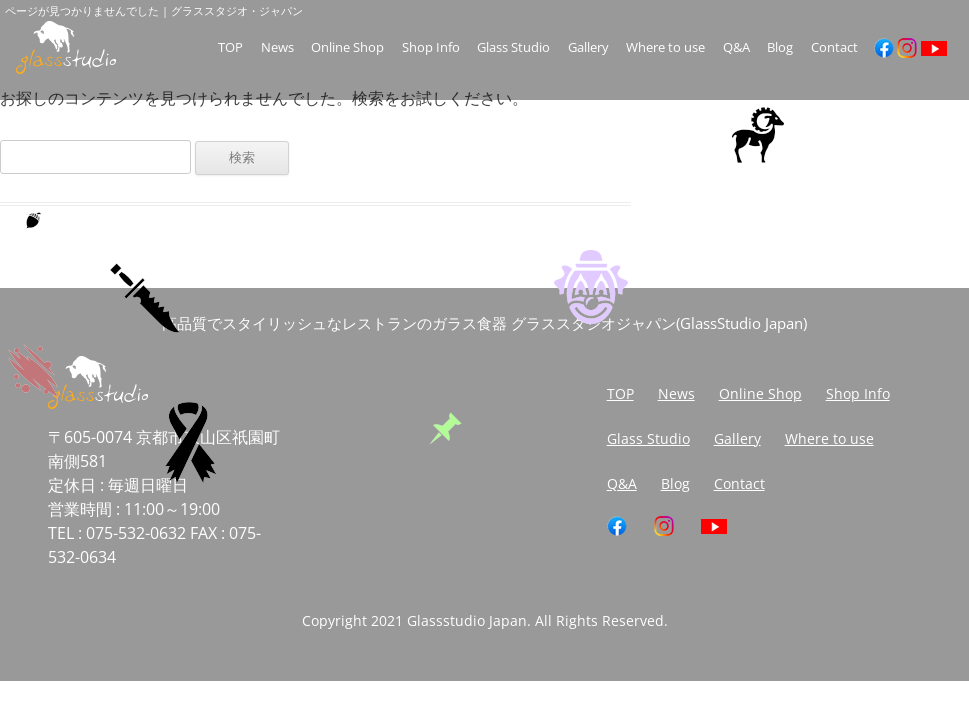 The width and height of the screenshot is (969, 720). I want to click on select clown or jester character, so click(591, 287).